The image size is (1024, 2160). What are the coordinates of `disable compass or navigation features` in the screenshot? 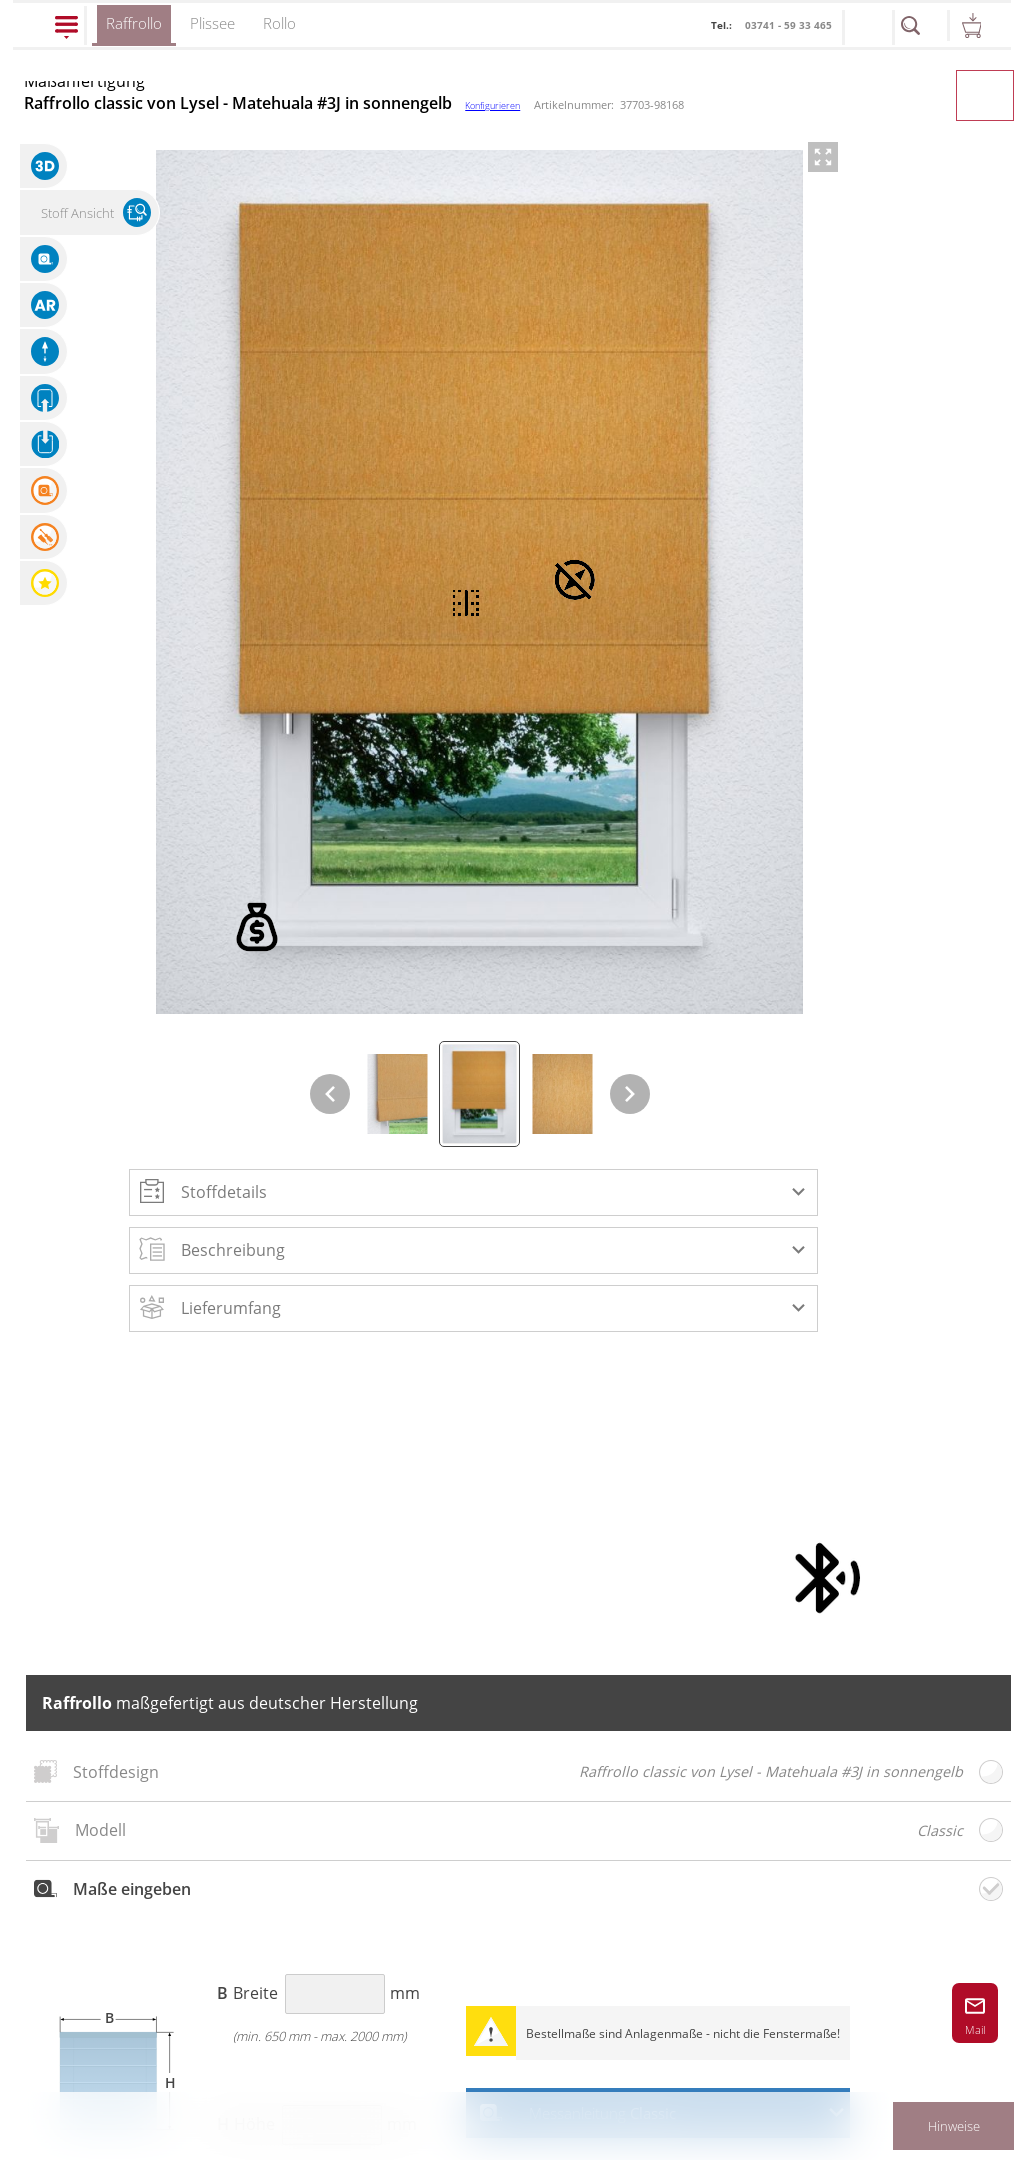 It's located at (575, 580).